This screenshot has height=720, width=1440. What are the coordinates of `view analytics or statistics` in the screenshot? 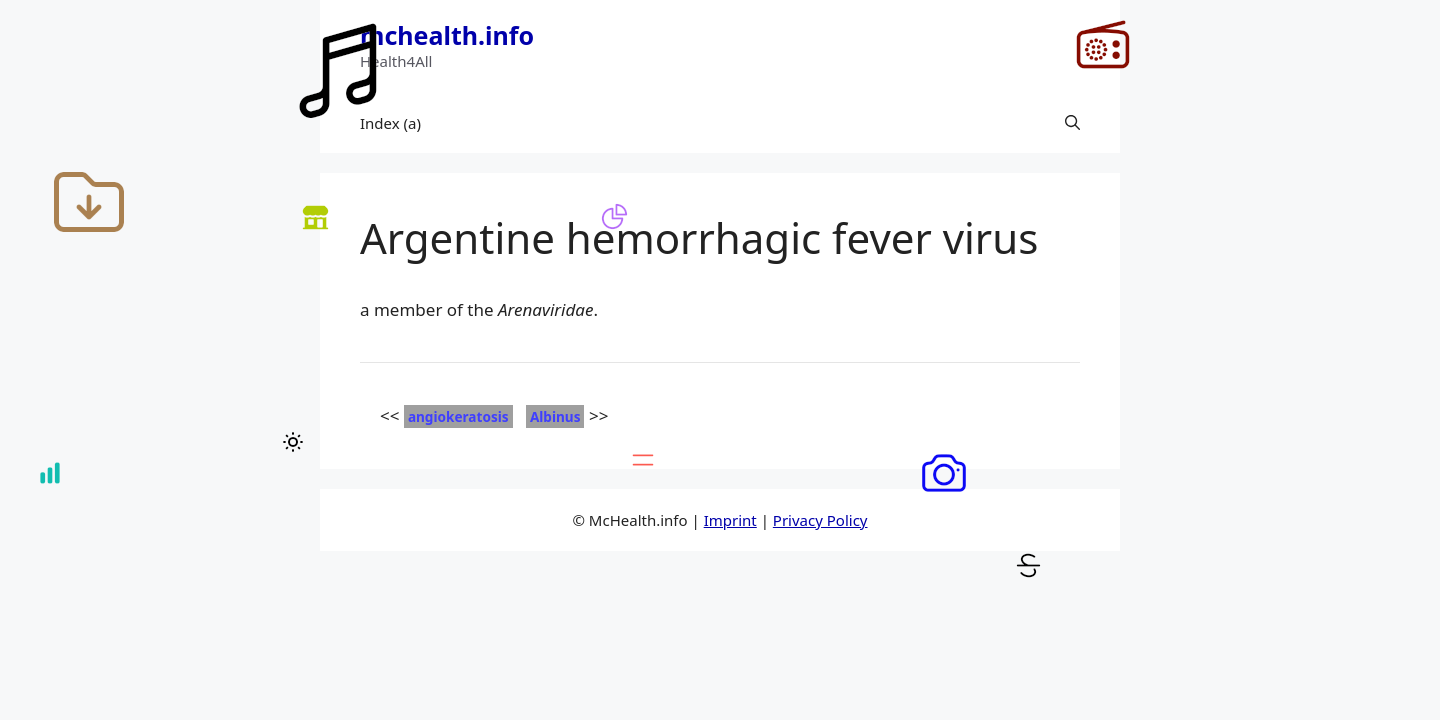 It's located at (50, 473).